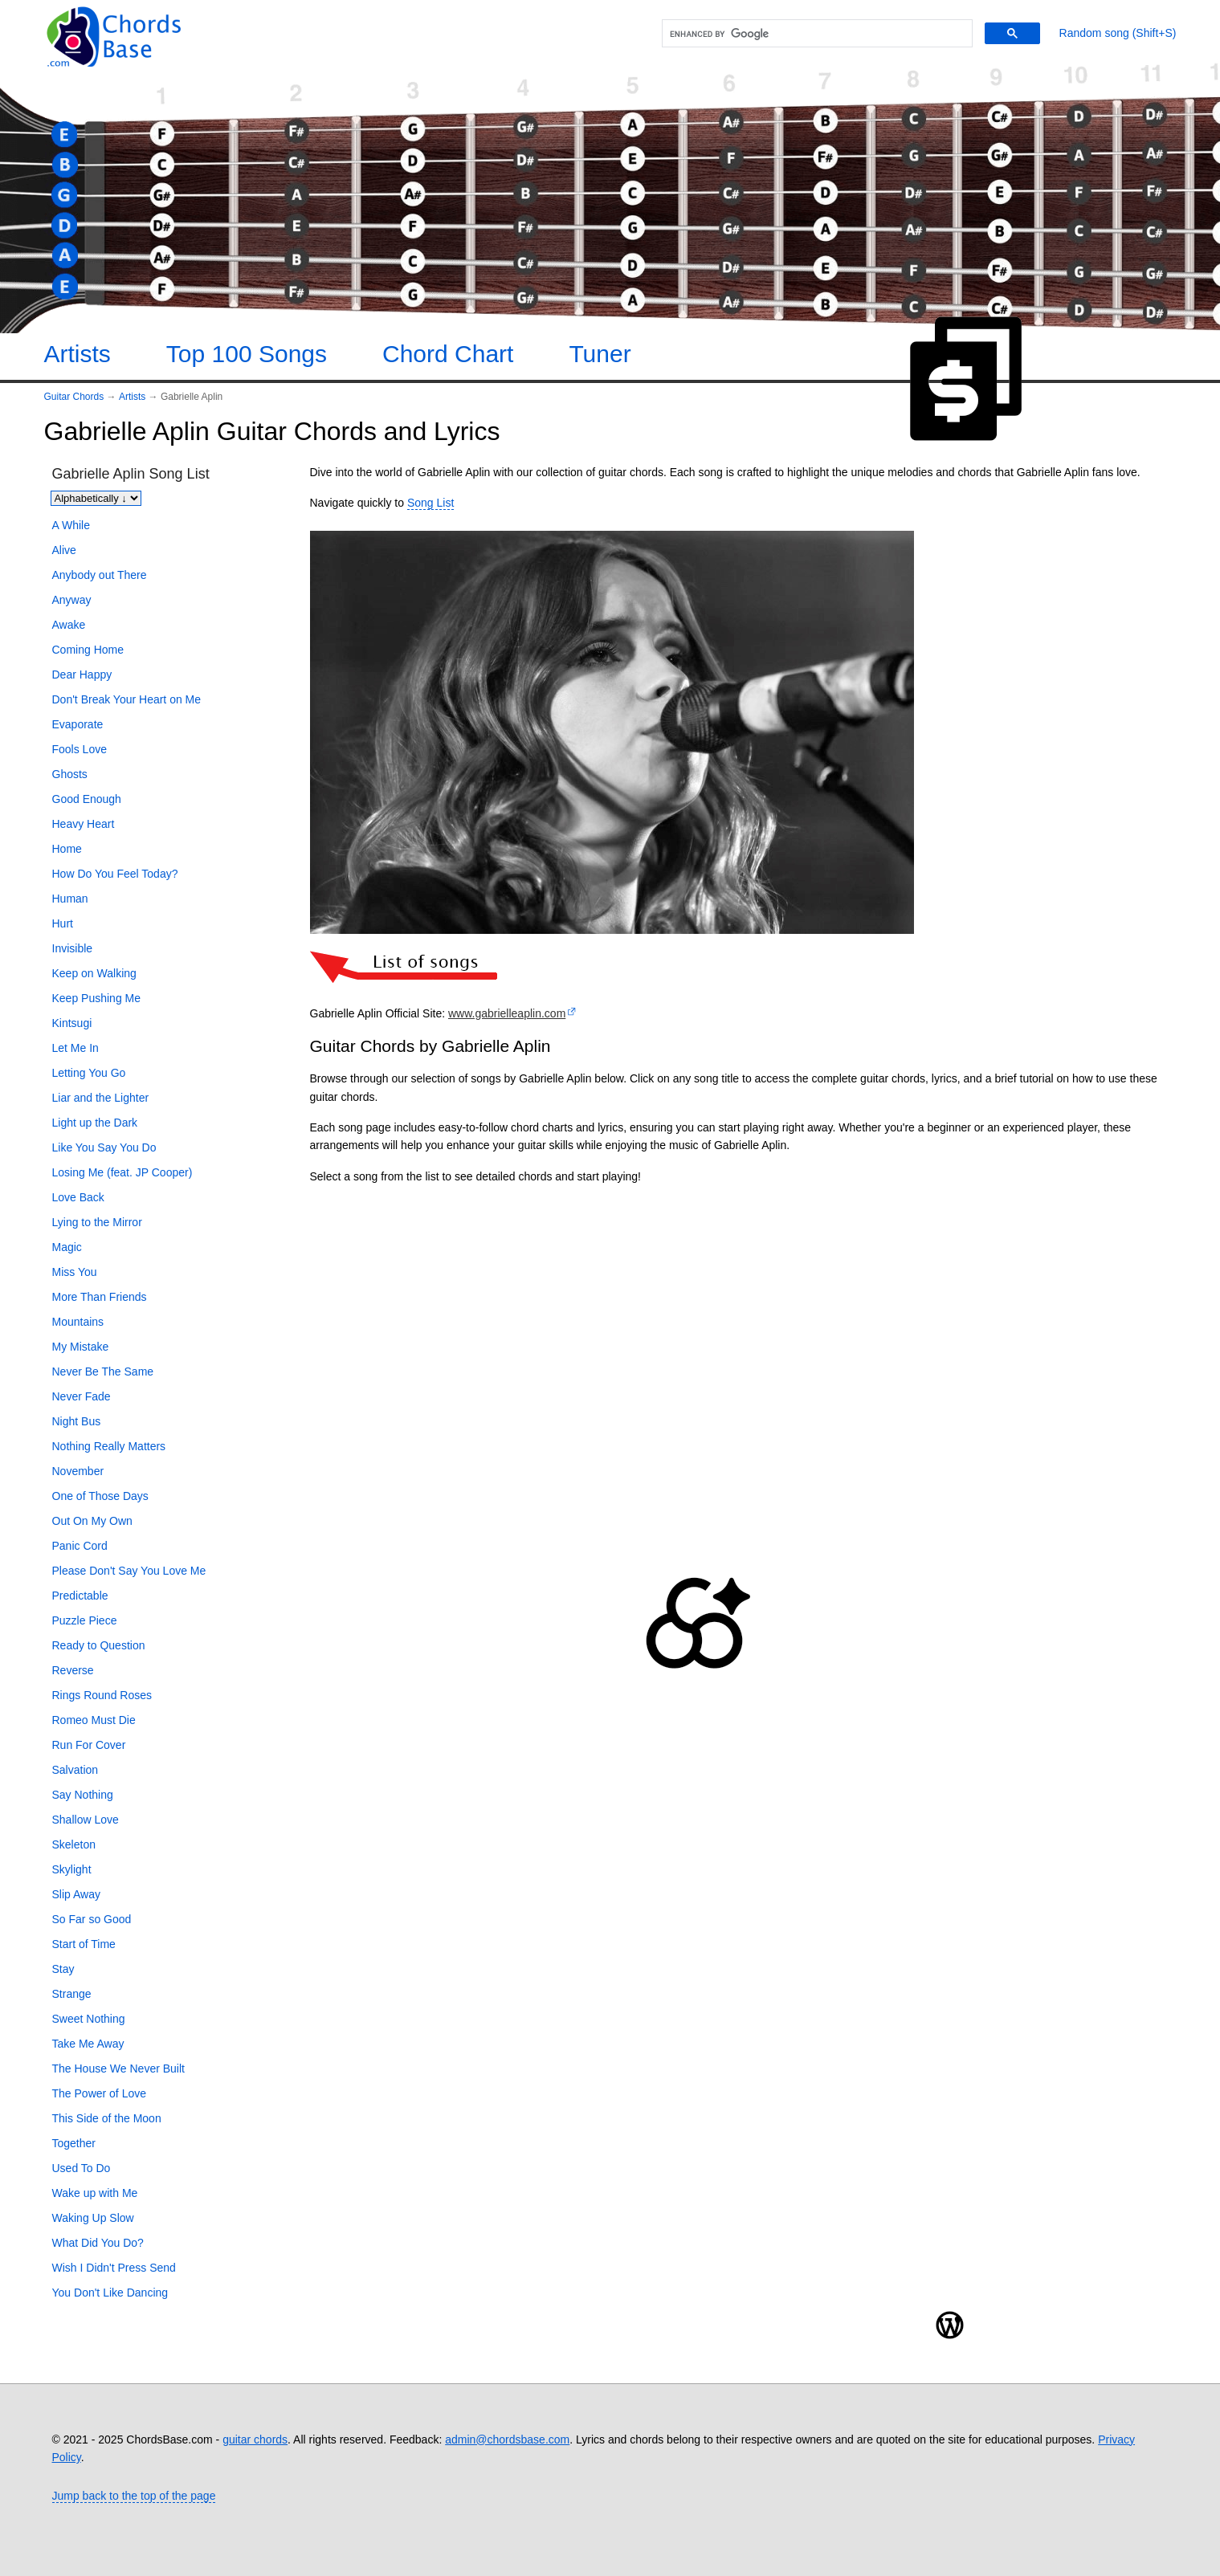 The image size is (1220, 2576). I want to click on link to WordPress website or blog, so click(949, 2325).